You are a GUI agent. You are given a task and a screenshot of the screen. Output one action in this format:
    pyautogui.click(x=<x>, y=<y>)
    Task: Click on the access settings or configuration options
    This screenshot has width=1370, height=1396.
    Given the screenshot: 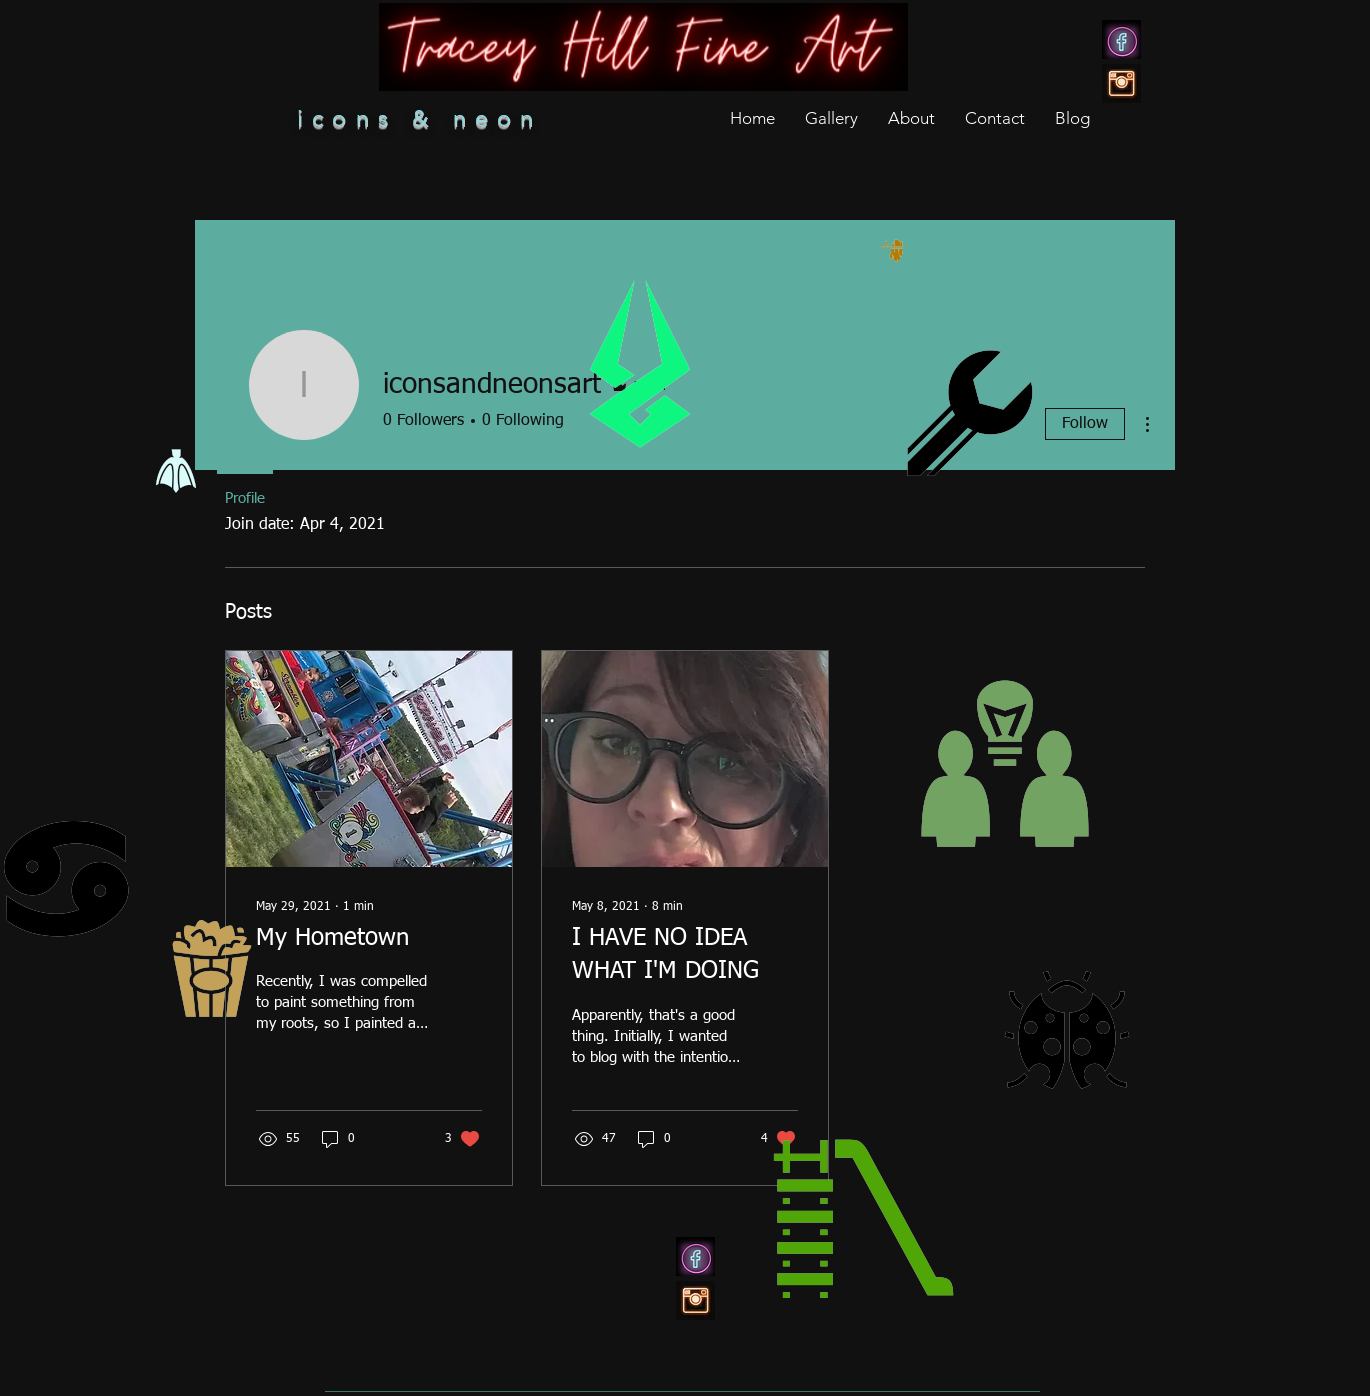 What is the action you would take?
    pyautogui.click(x=970, y=413)
    